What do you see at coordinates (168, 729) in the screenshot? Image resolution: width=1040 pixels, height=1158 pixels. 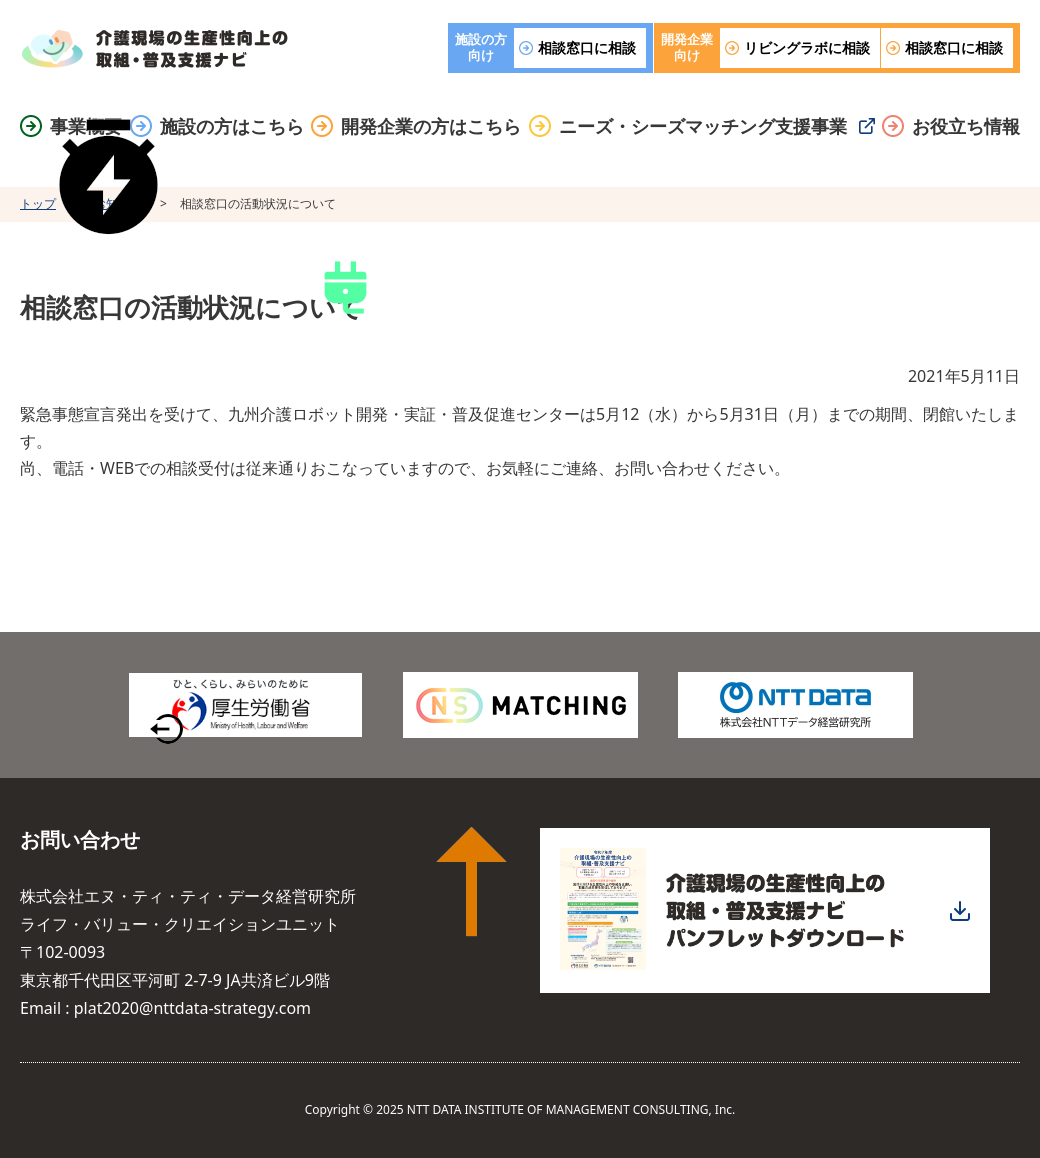 I see `log out of your account` at bounding box center [168, 729].